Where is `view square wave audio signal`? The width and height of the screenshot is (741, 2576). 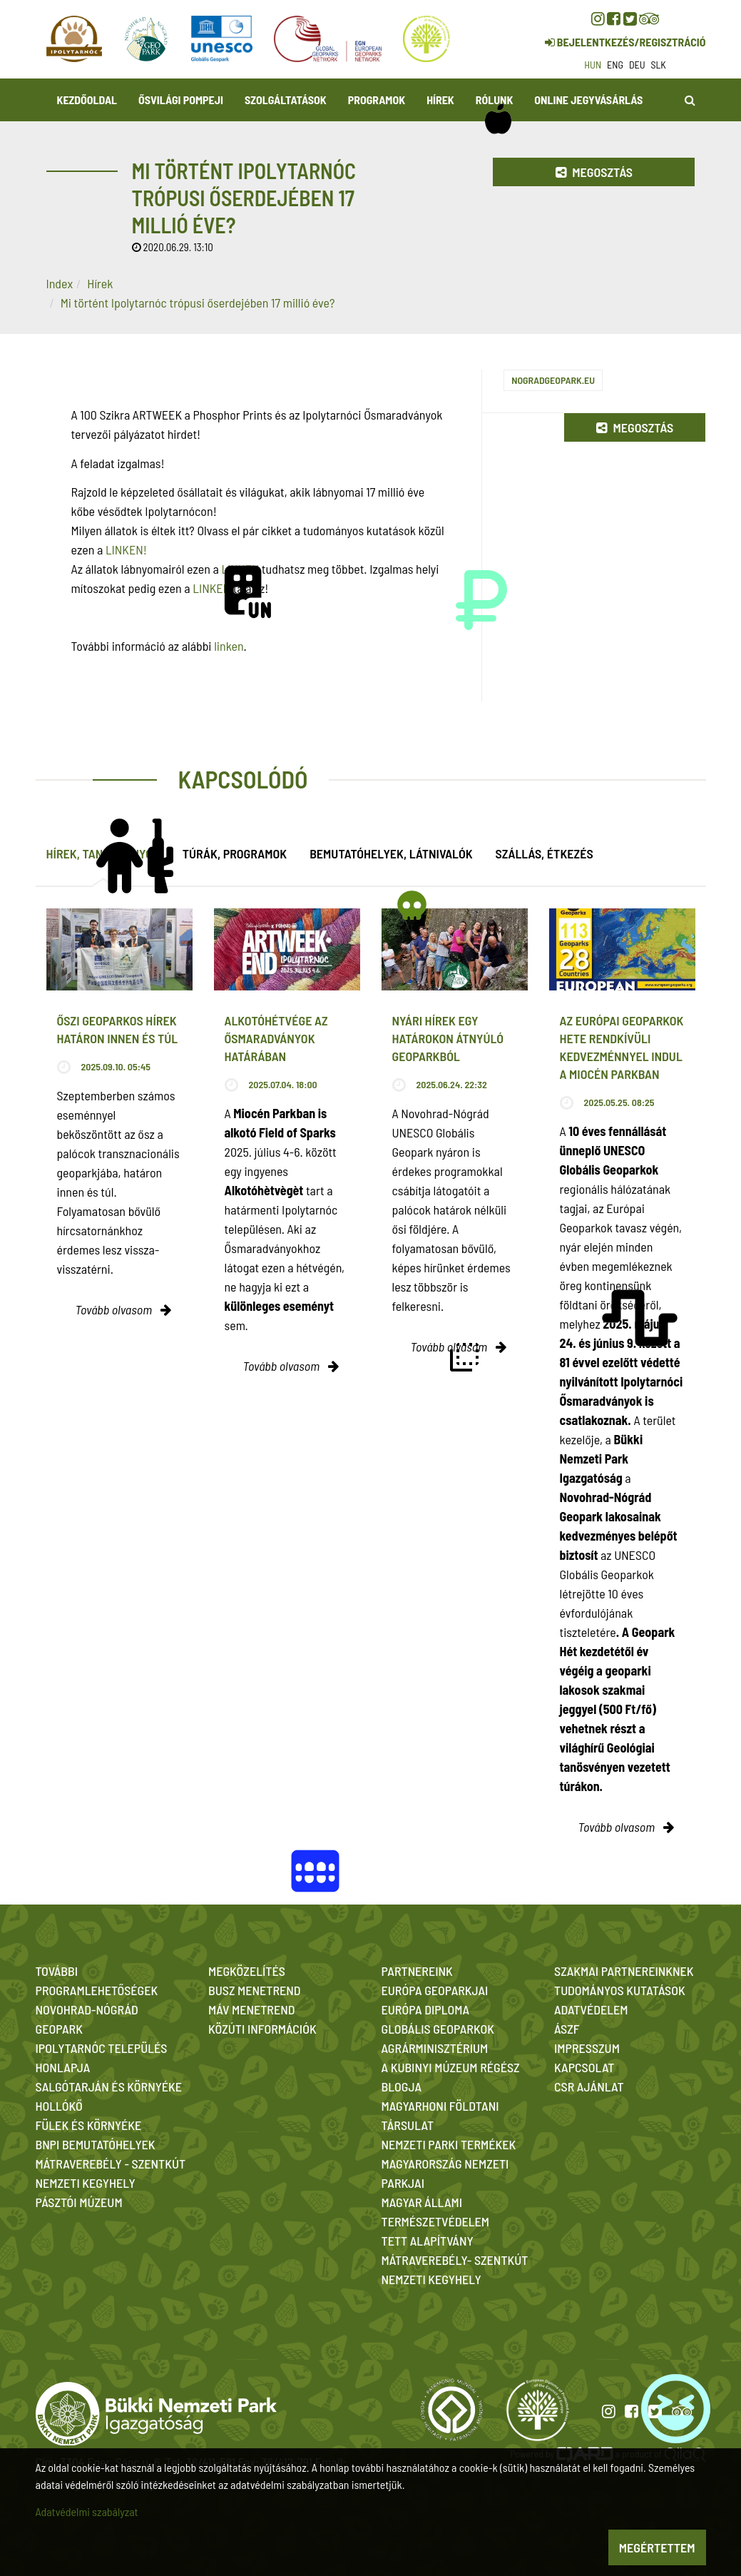
view square wave audio signal is located at coordinates (640, 1318).